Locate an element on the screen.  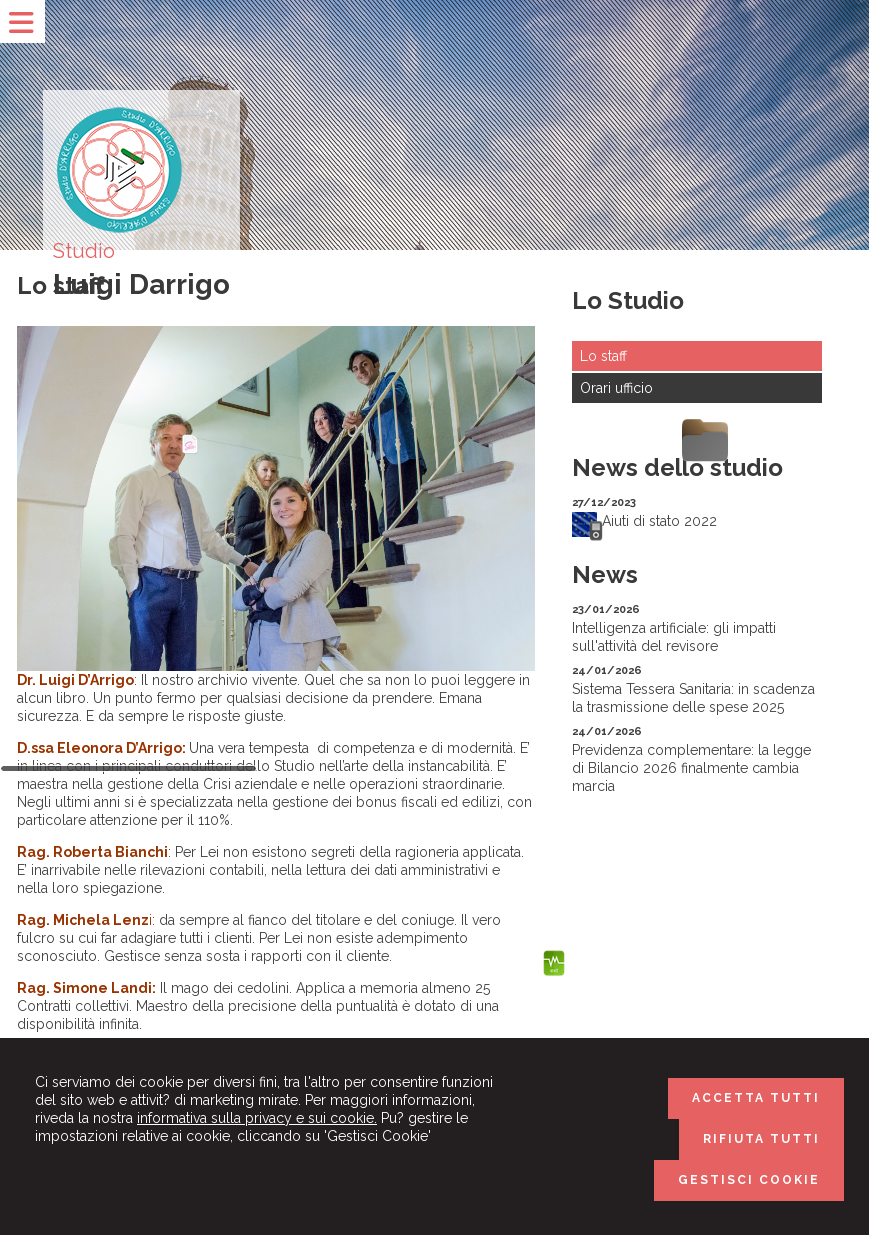
virtualbox extension pack file is located at coordinates (554, 963).